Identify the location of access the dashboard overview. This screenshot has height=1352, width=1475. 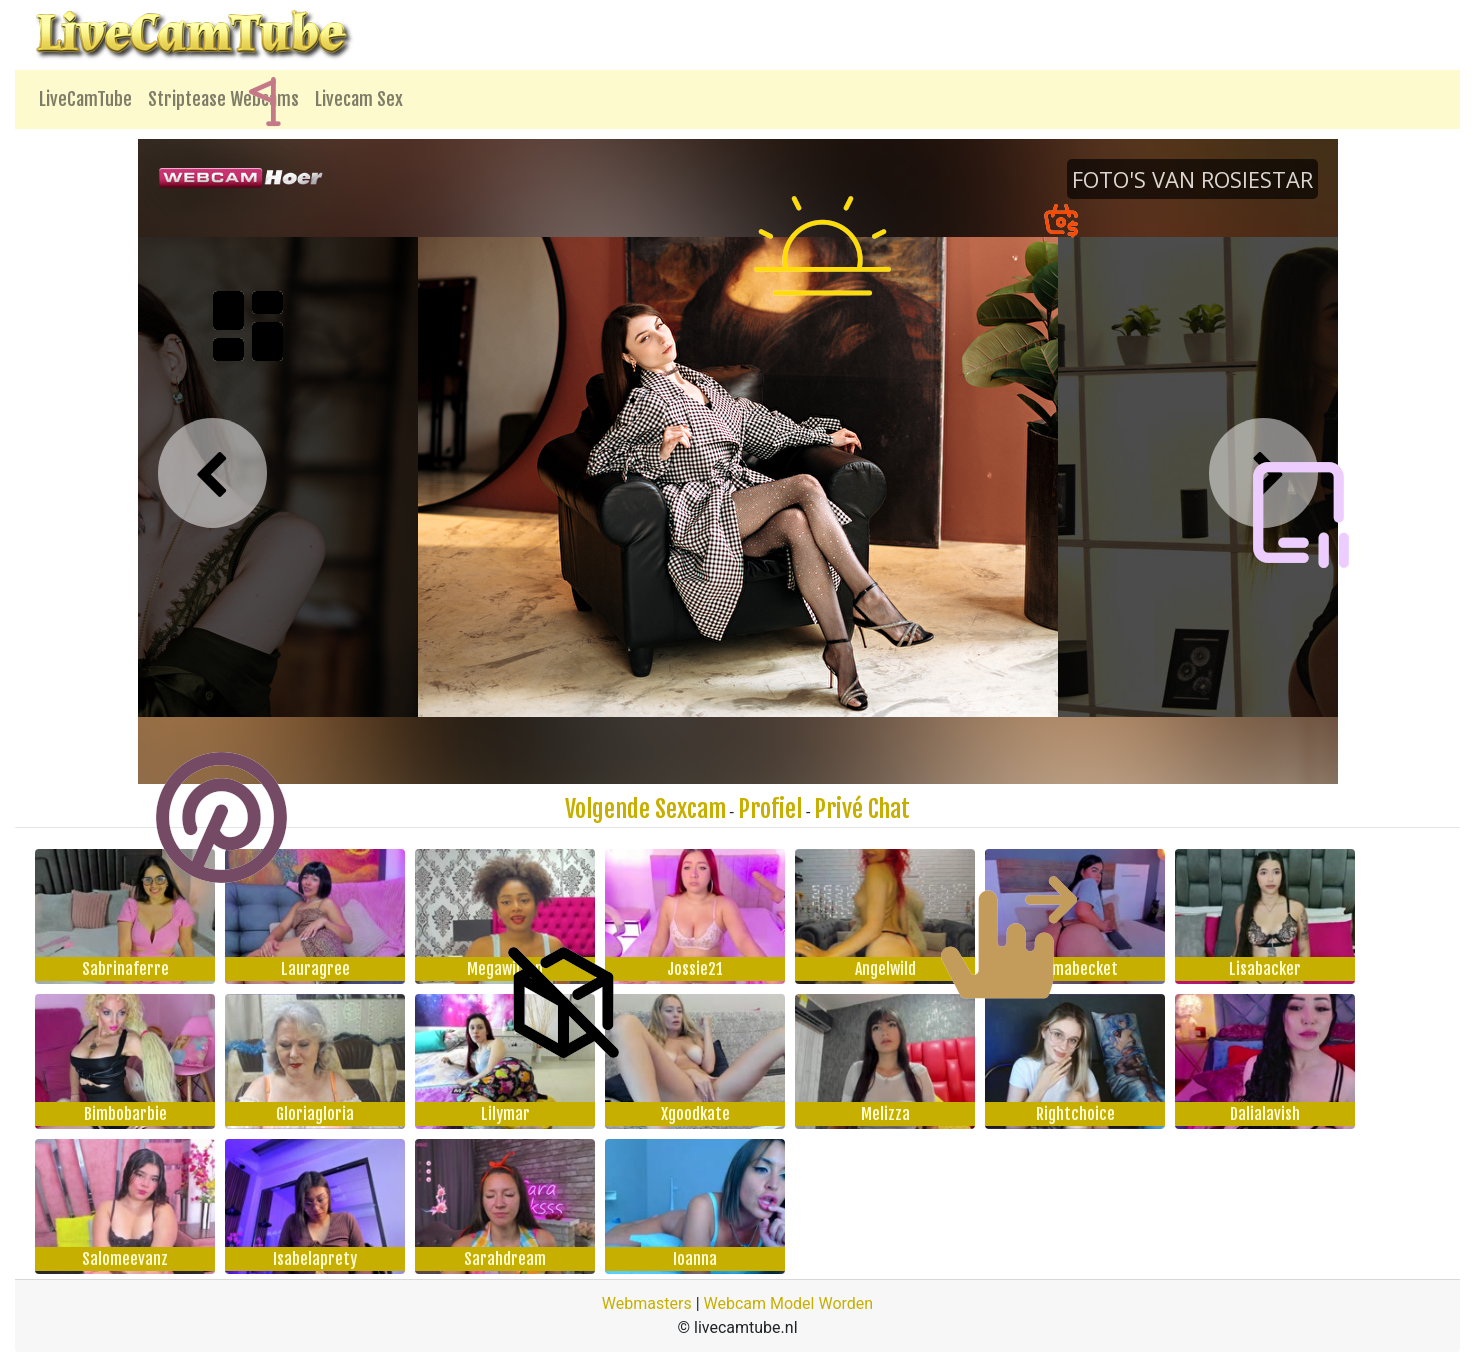
(248, 326).